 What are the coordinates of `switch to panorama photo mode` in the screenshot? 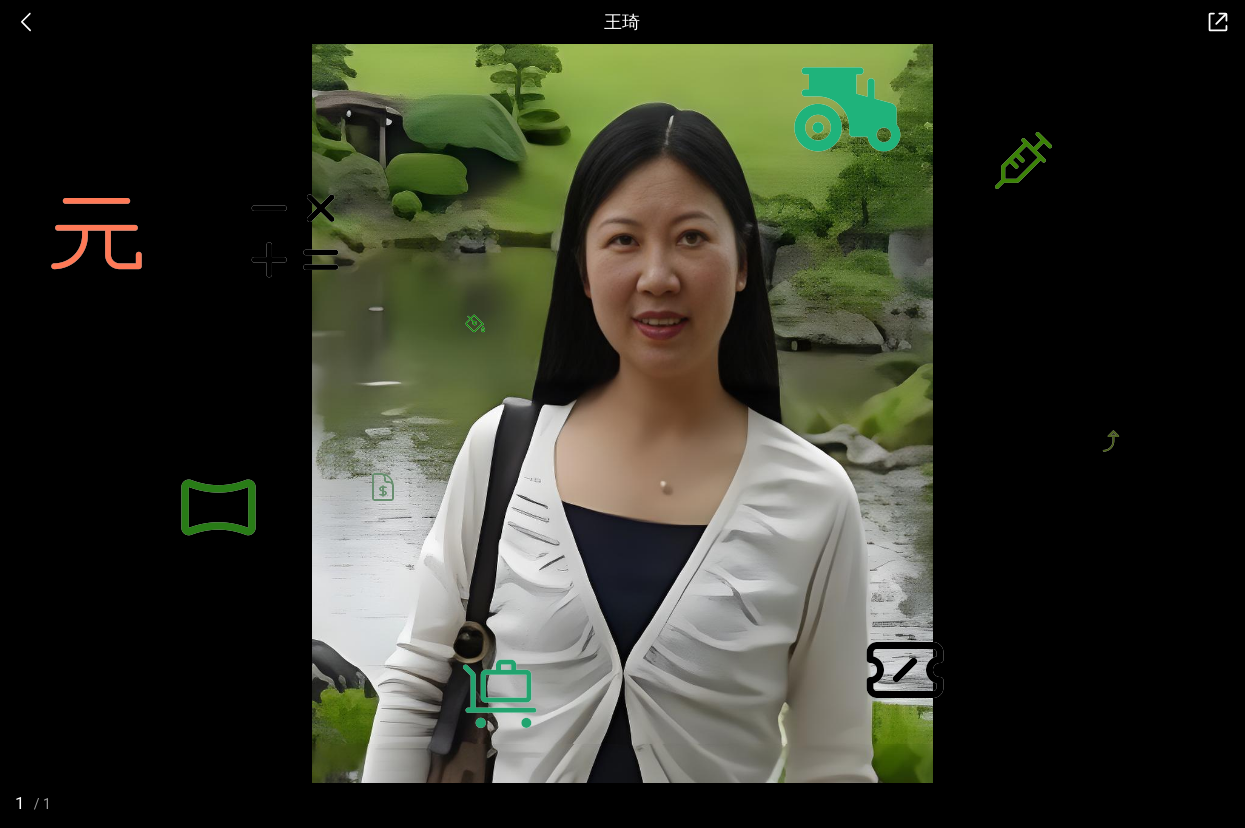 It's located at (218, 507).